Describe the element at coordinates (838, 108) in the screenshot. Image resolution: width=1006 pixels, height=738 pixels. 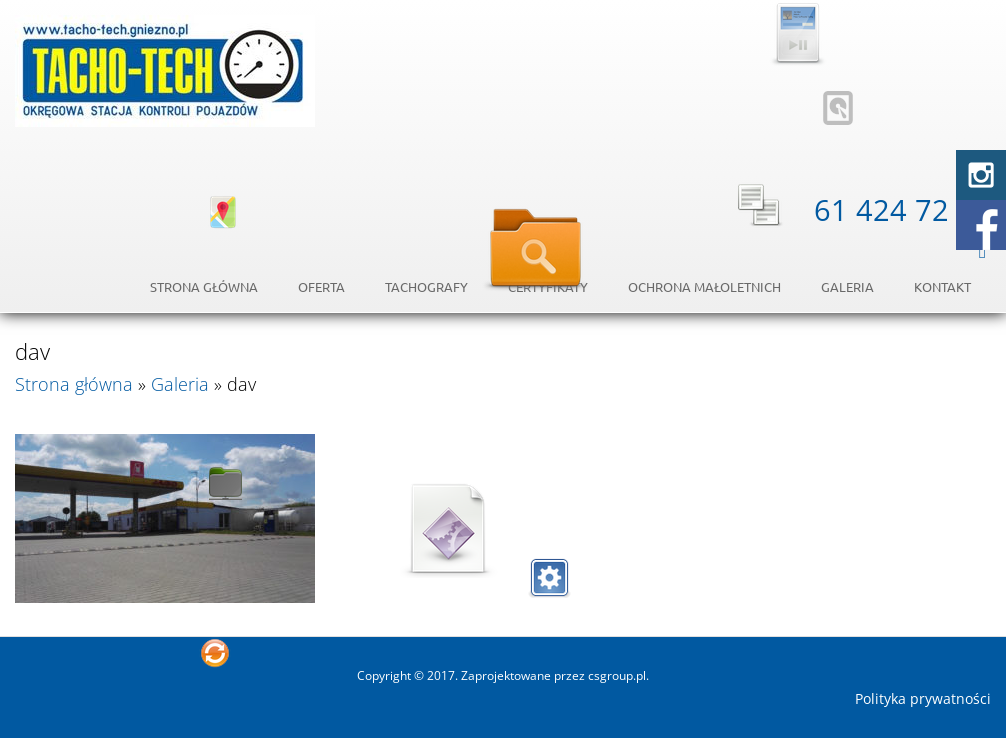
I see `access system hard drive` at that location.